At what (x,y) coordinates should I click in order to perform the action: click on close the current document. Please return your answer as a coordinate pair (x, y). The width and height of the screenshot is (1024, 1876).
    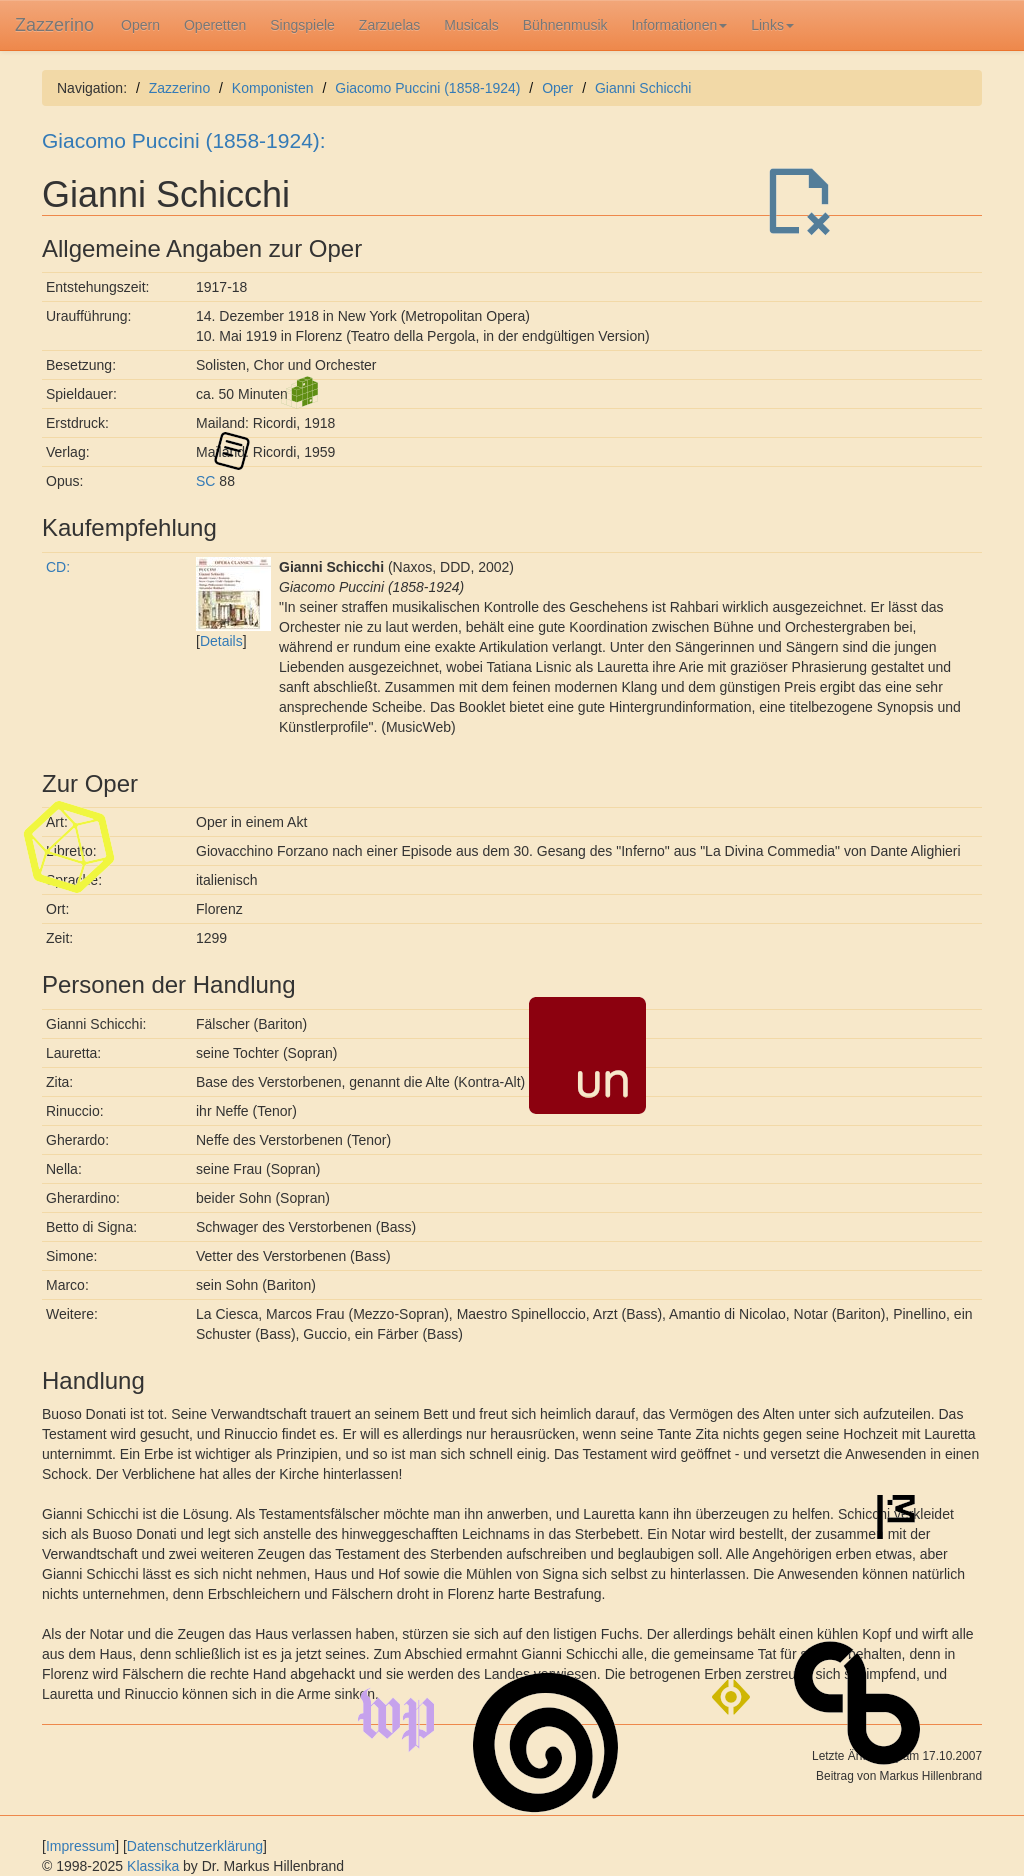
    Looking at the image, I should click on (799, 201).